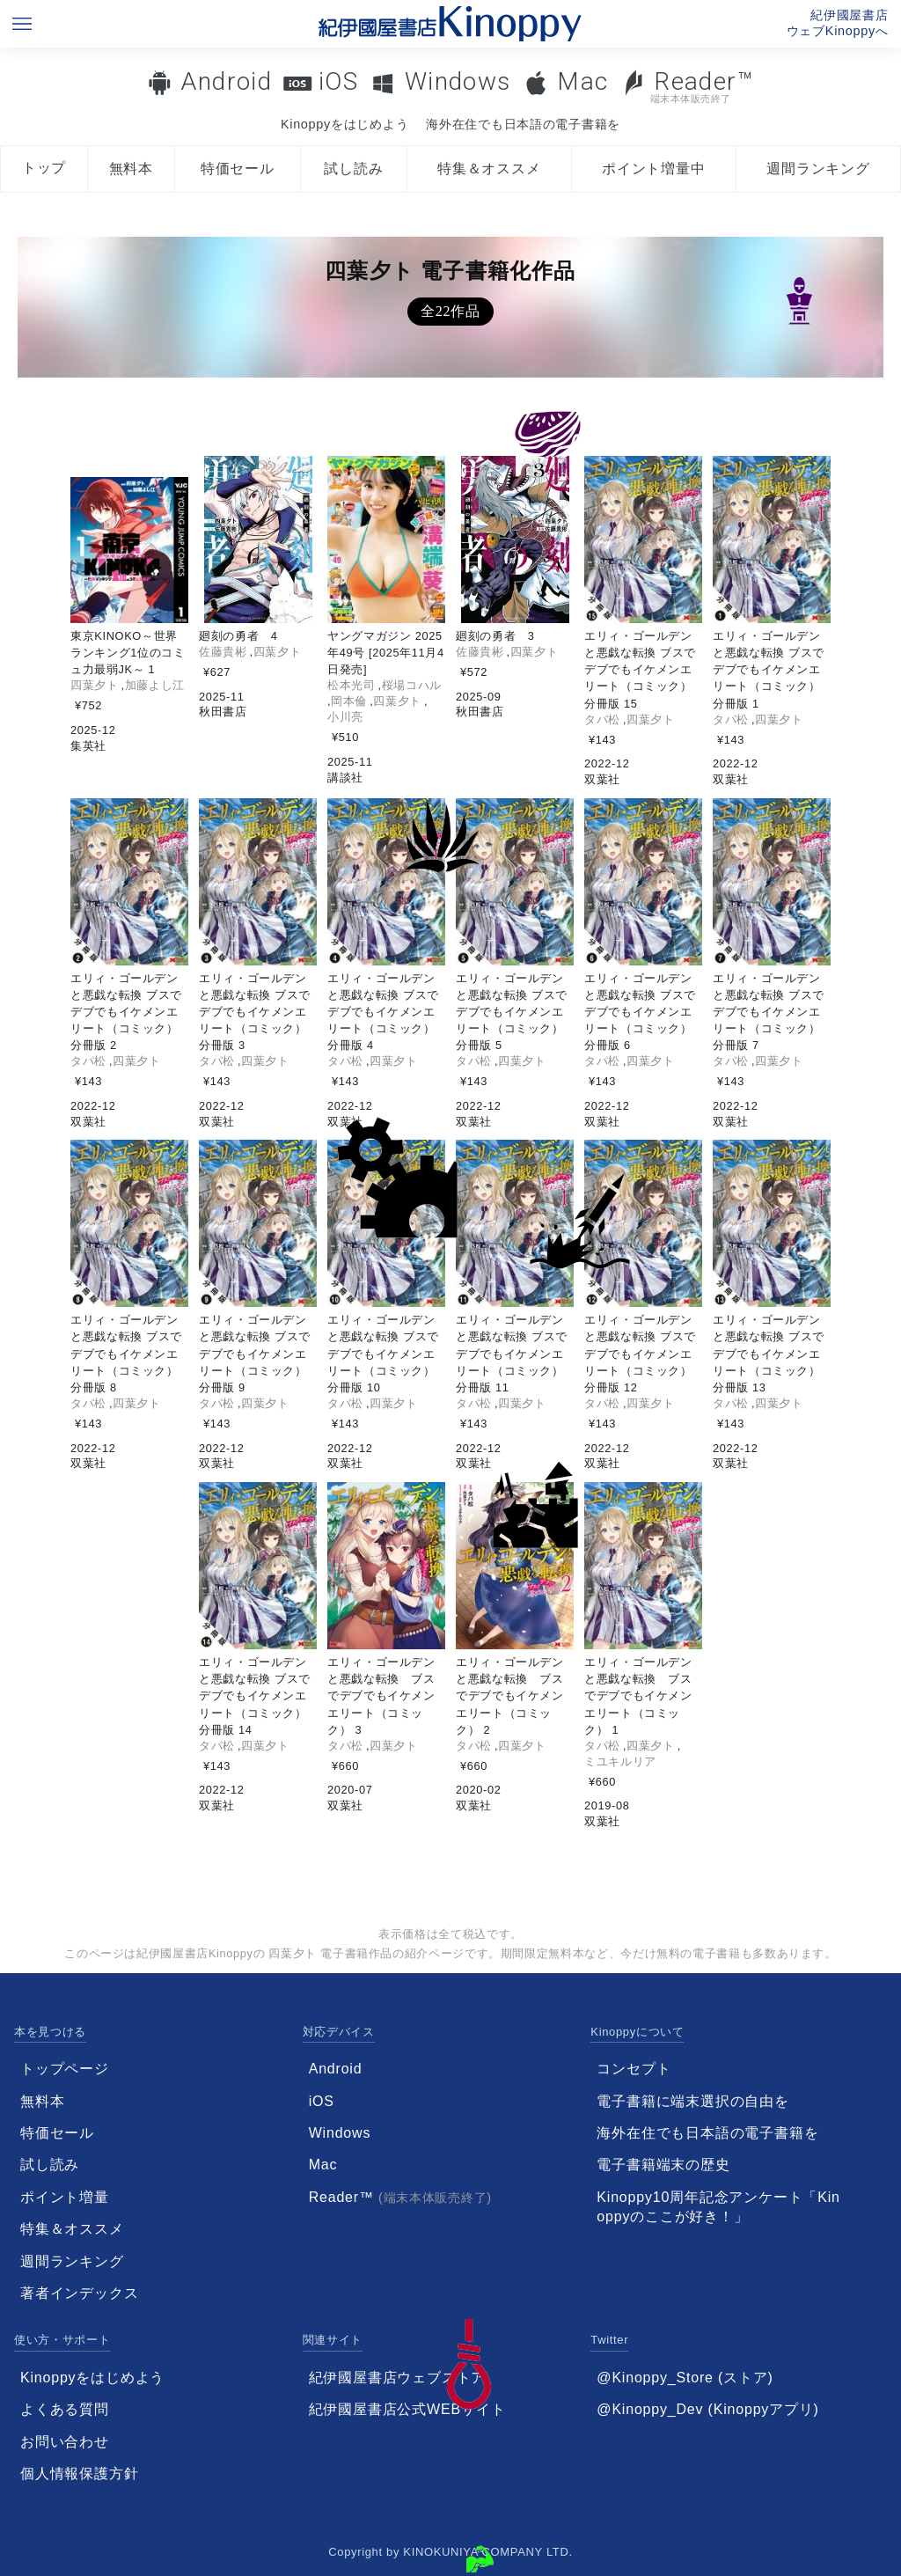 The width and height of the screenshot is (901, 2576). I want to click on access settings or preferences, so click(397, 1177).